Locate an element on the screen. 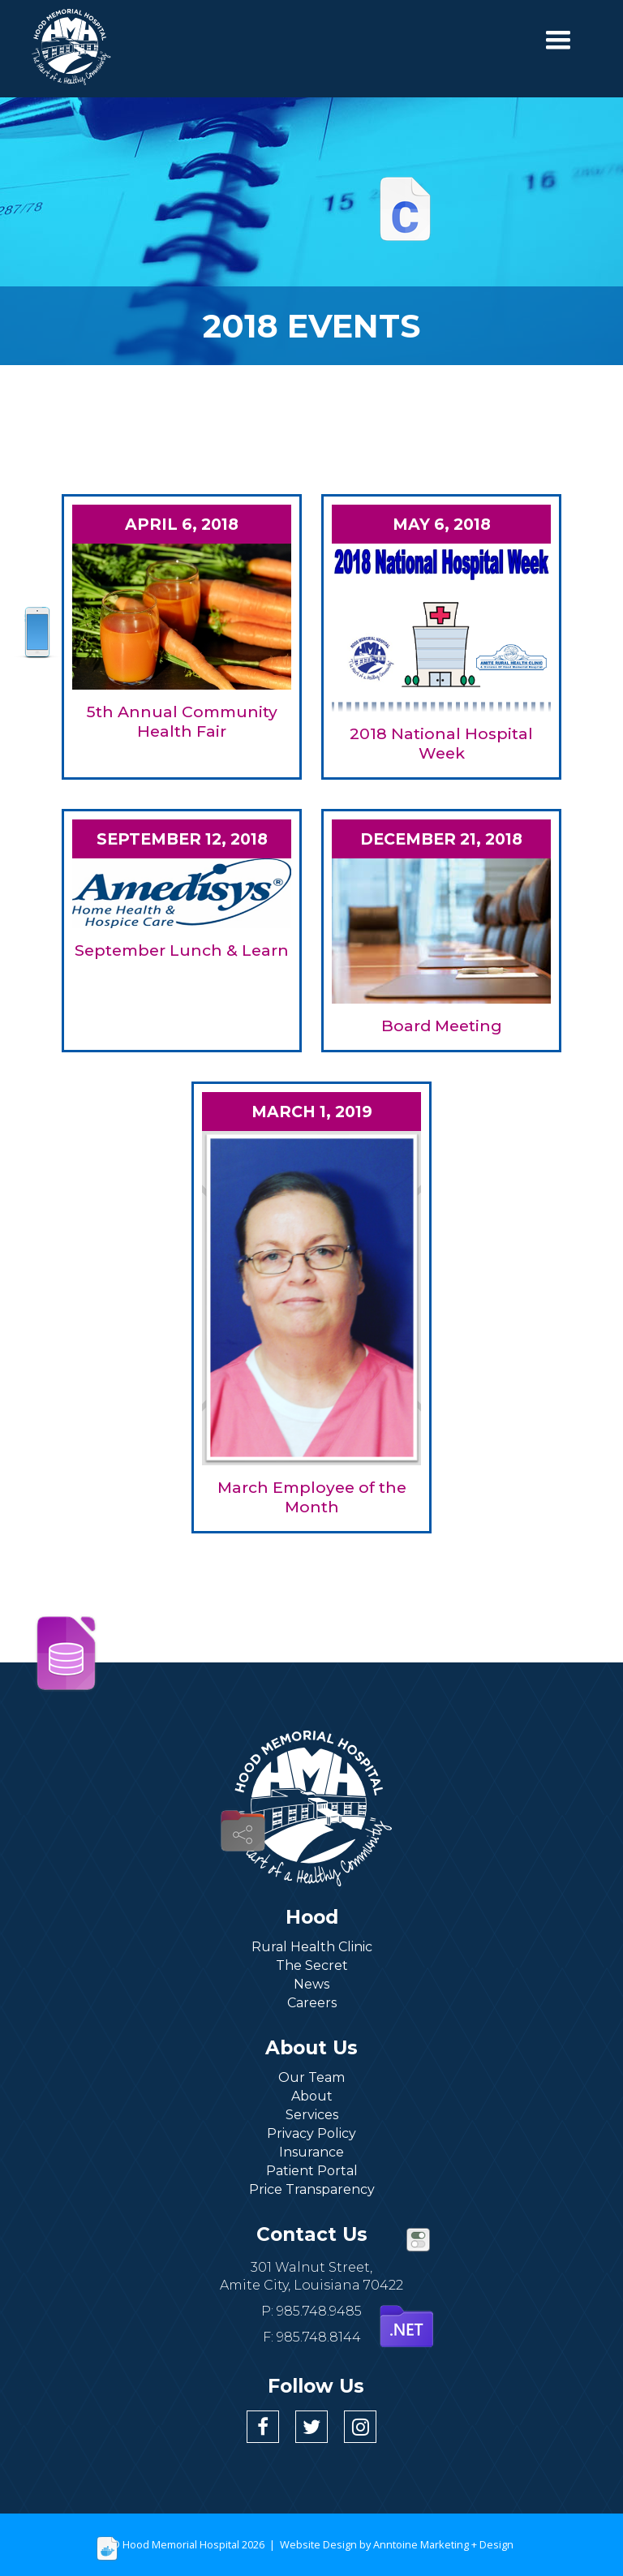 Image resolution: width=623 pixels, height=2576 pixels. iPod Touch device connected is located at coordinates (37, 633).